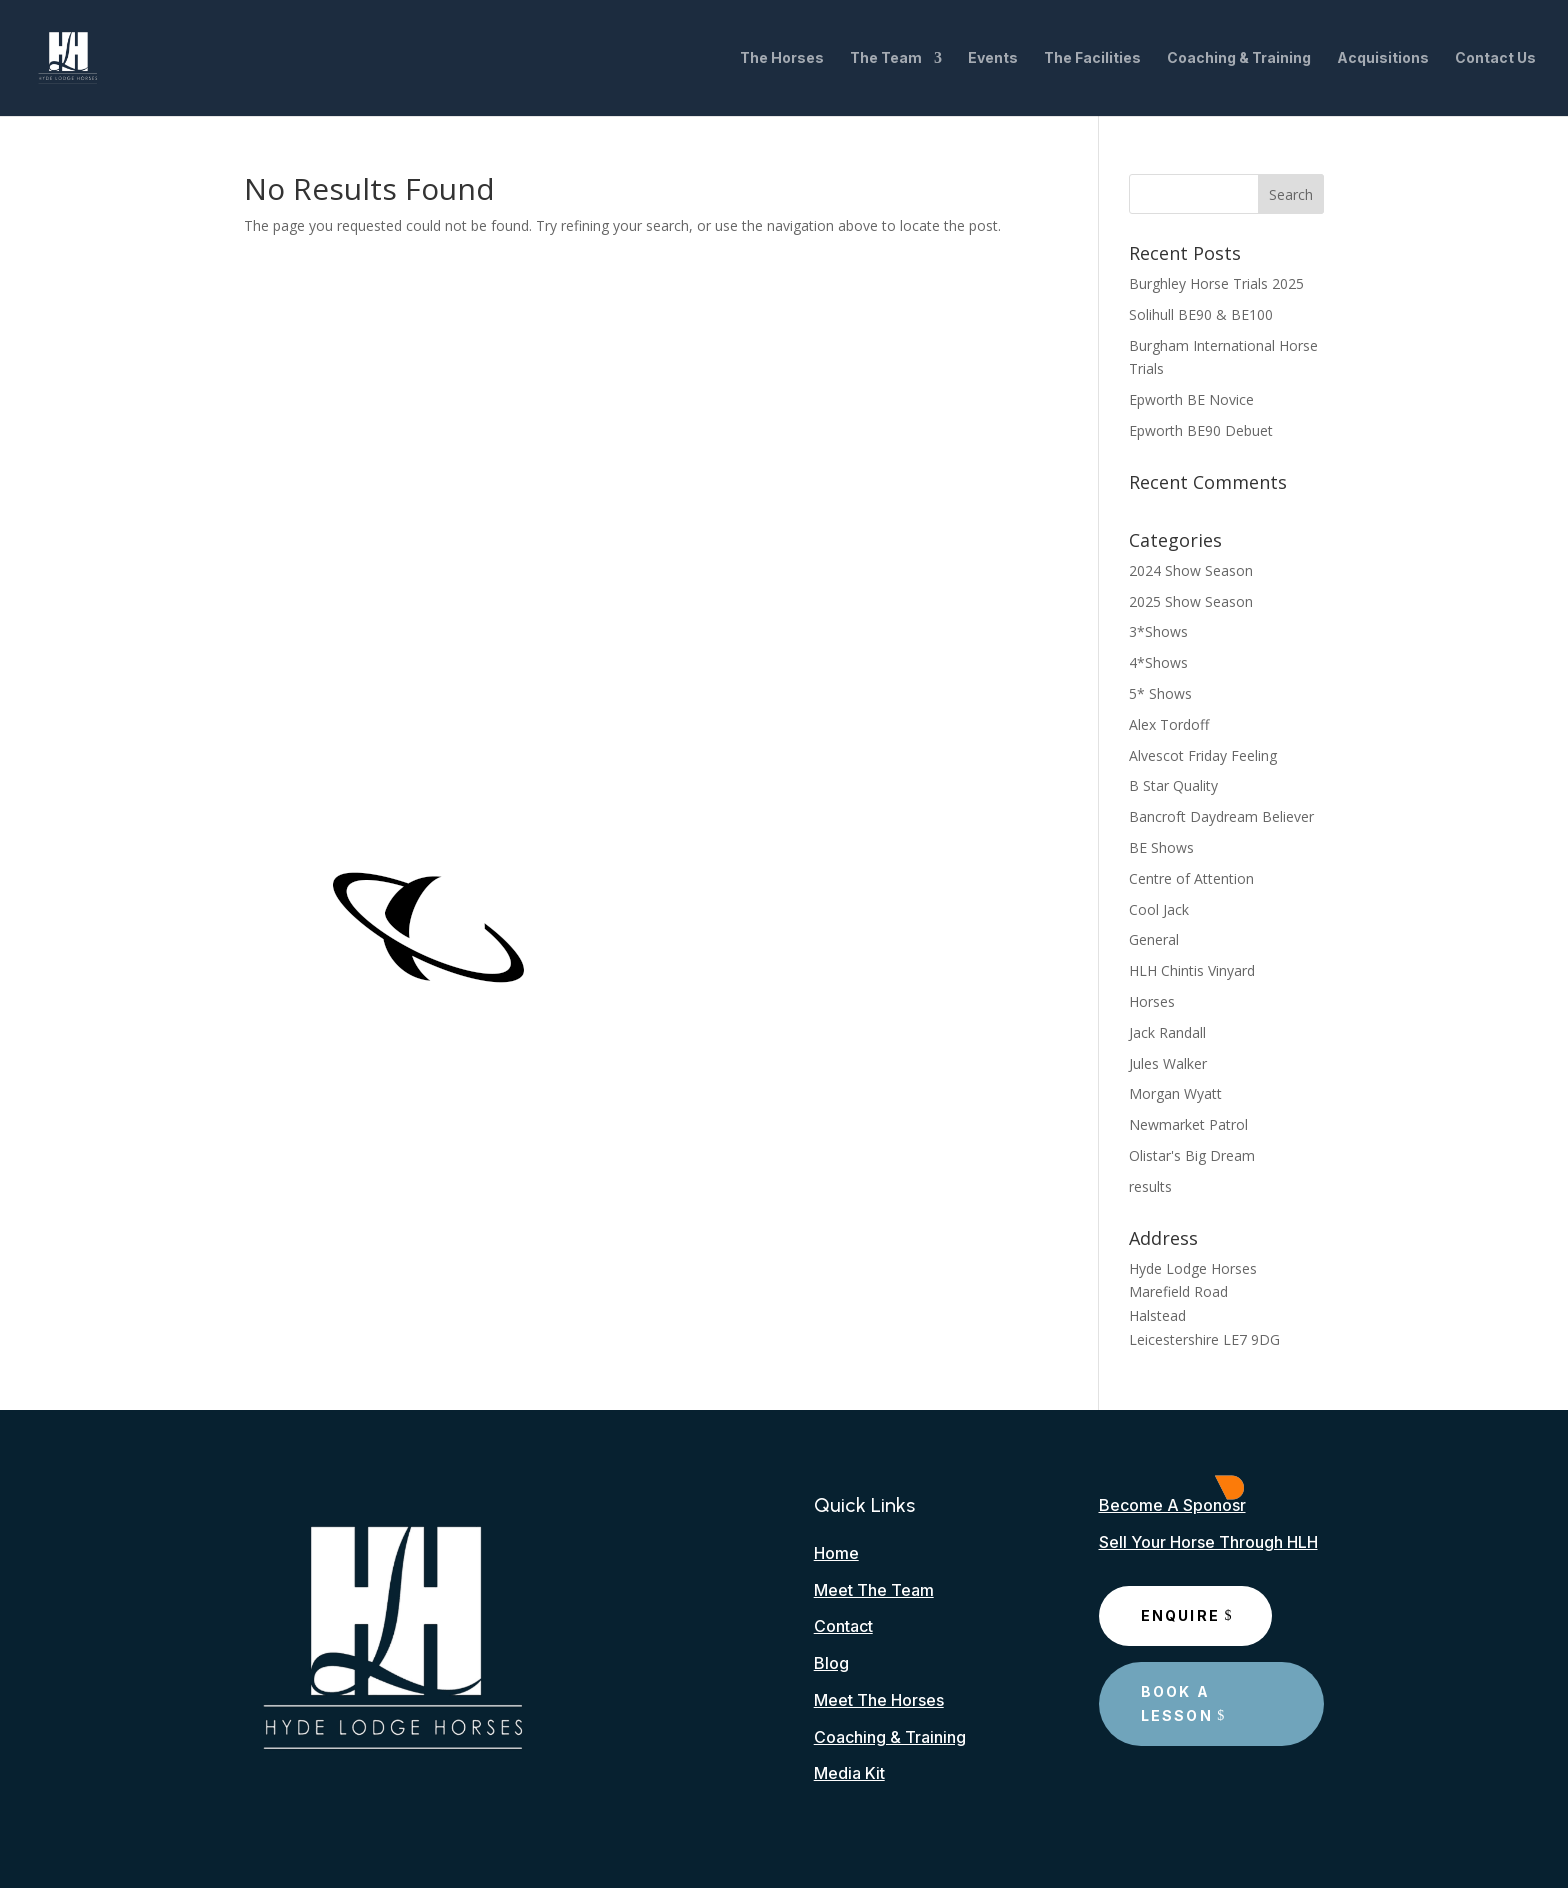 The height and width of the screenshot is (1888, 1568). What do you see at coordinates (428, 927) in the screenshot?
I see `saturn brand logo` at bounding box center [428, 927].